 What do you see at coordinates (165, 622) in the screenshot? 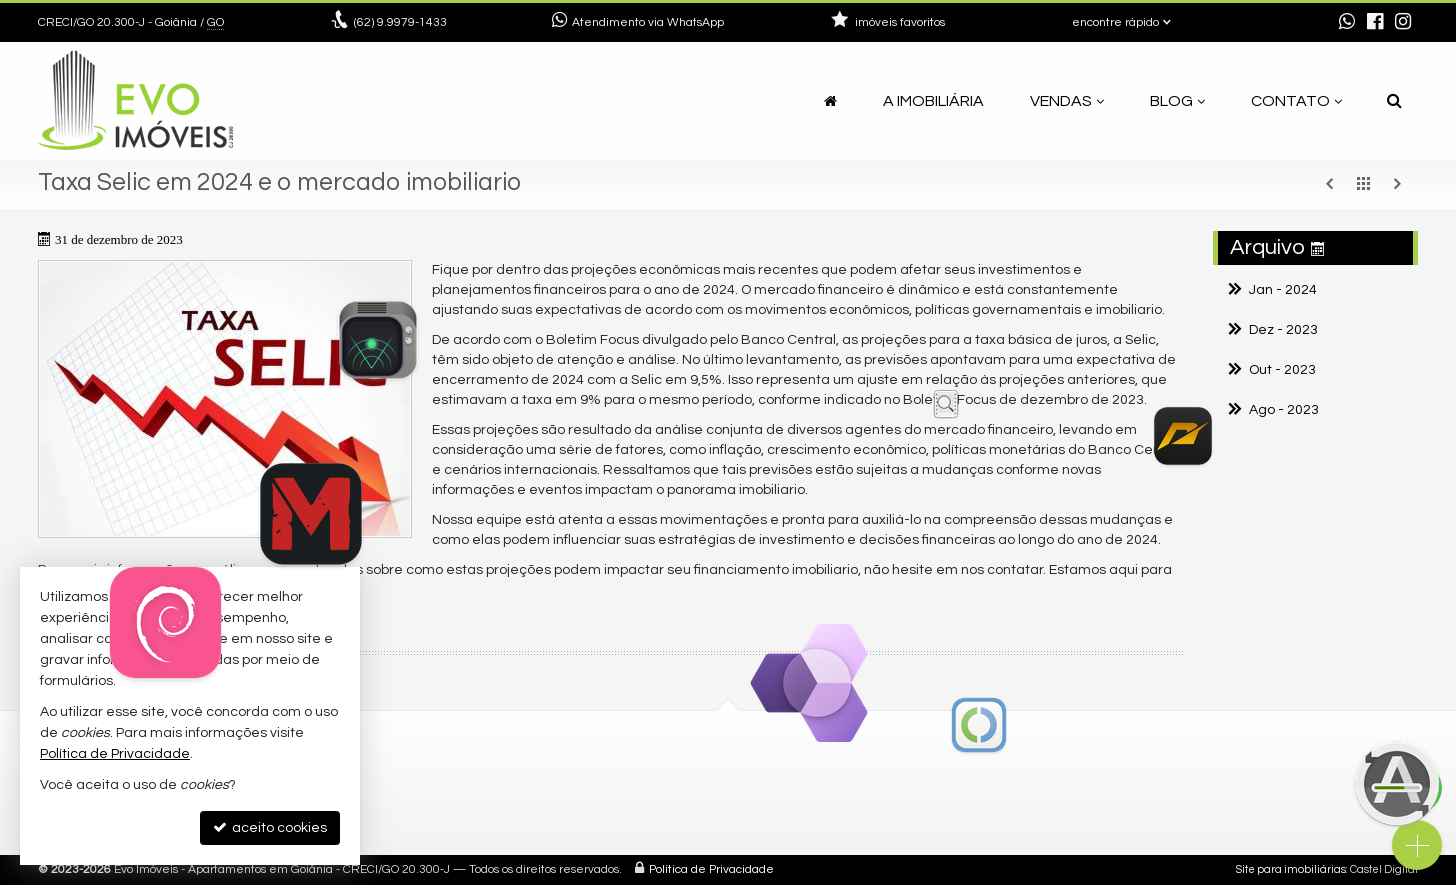
I see `launch debian linux application` at bounding box center [165, 622].